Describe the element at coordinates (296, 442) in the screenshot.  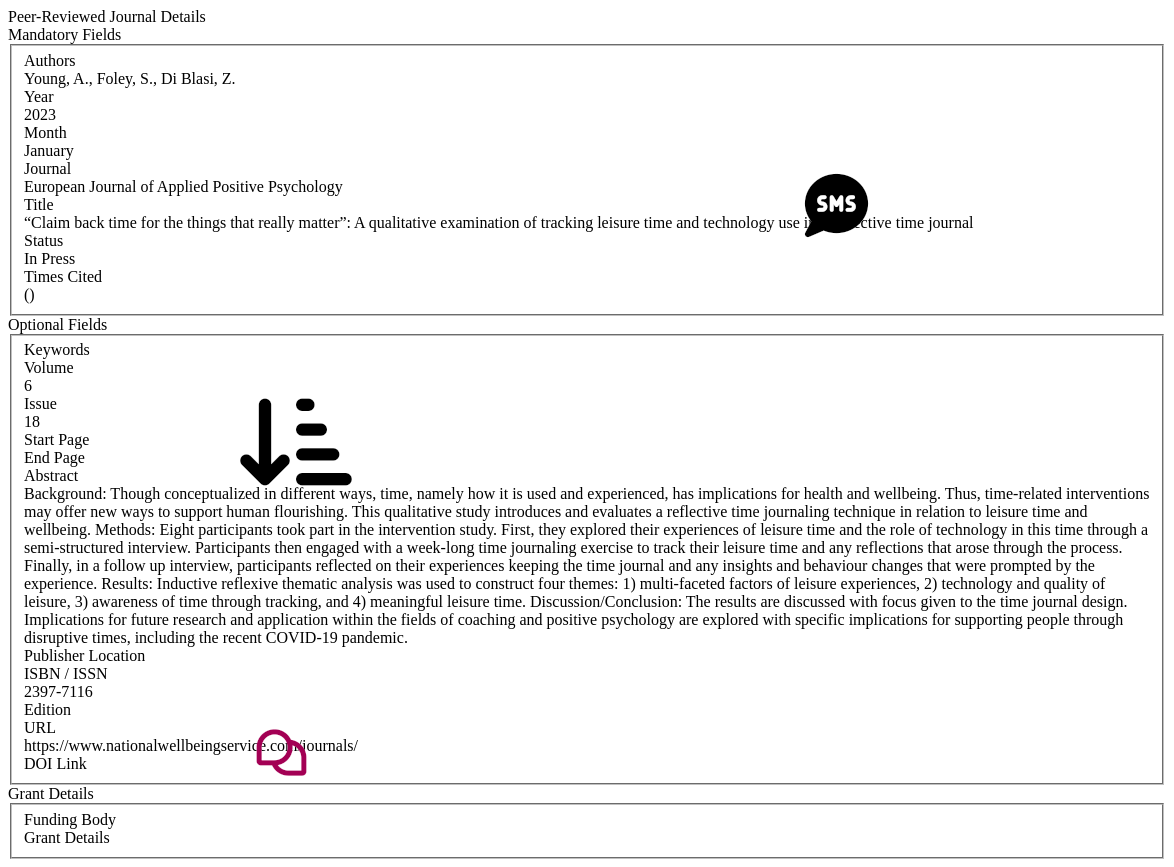
I see `sort items from smallest to largest` at that location.